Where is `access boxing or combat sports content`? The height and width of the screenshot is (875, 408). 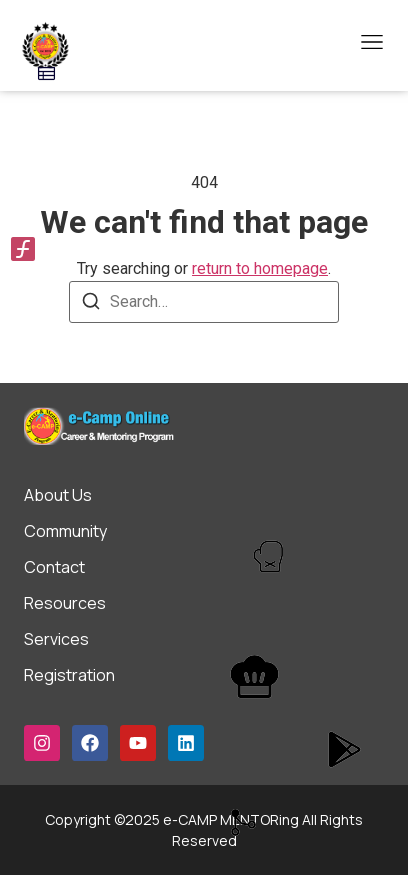 access boxing or combat sports content is located at coordinates (269, 557).